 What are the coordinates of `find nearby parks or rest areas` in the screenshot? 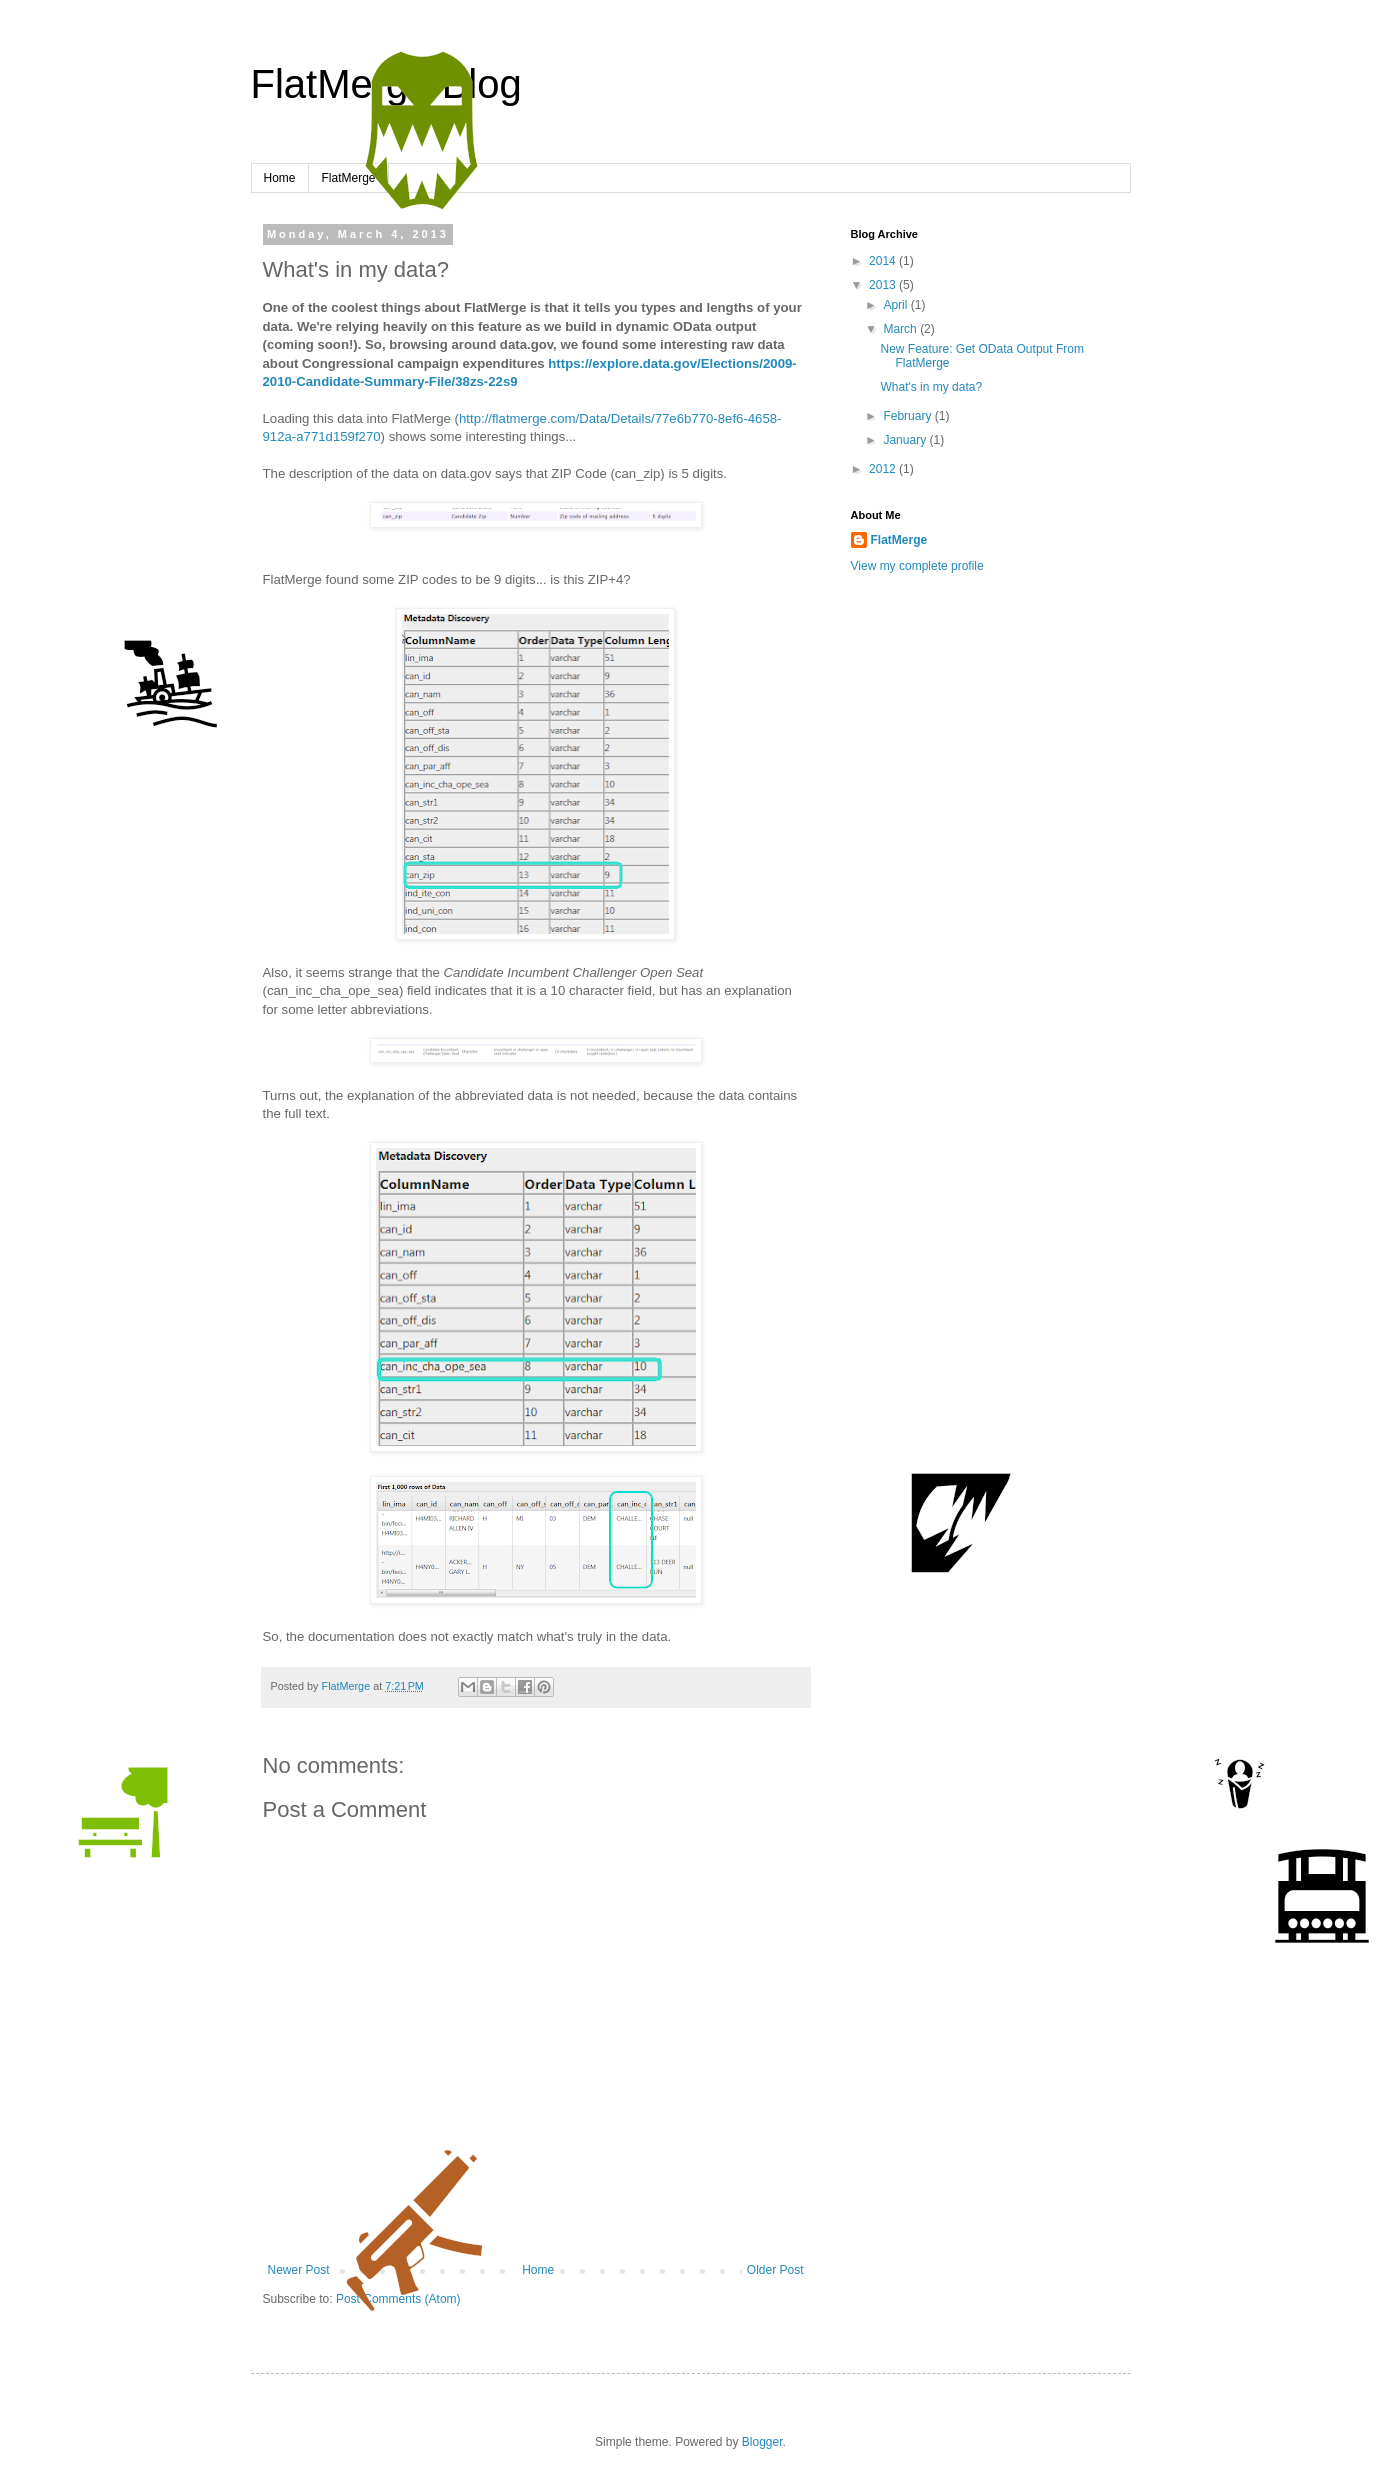 It's located at (122, 1812).